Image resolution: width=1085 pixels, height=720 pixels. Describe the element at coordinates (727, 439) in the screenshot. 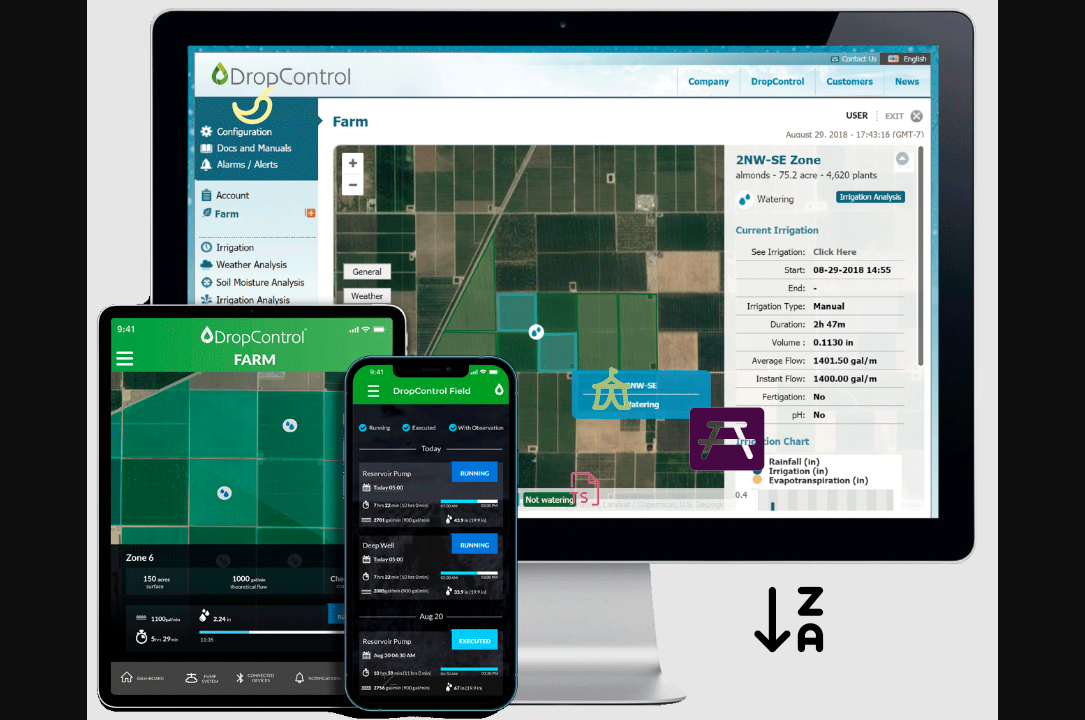

I see `indicates a picnic area or rest stop` at that location.